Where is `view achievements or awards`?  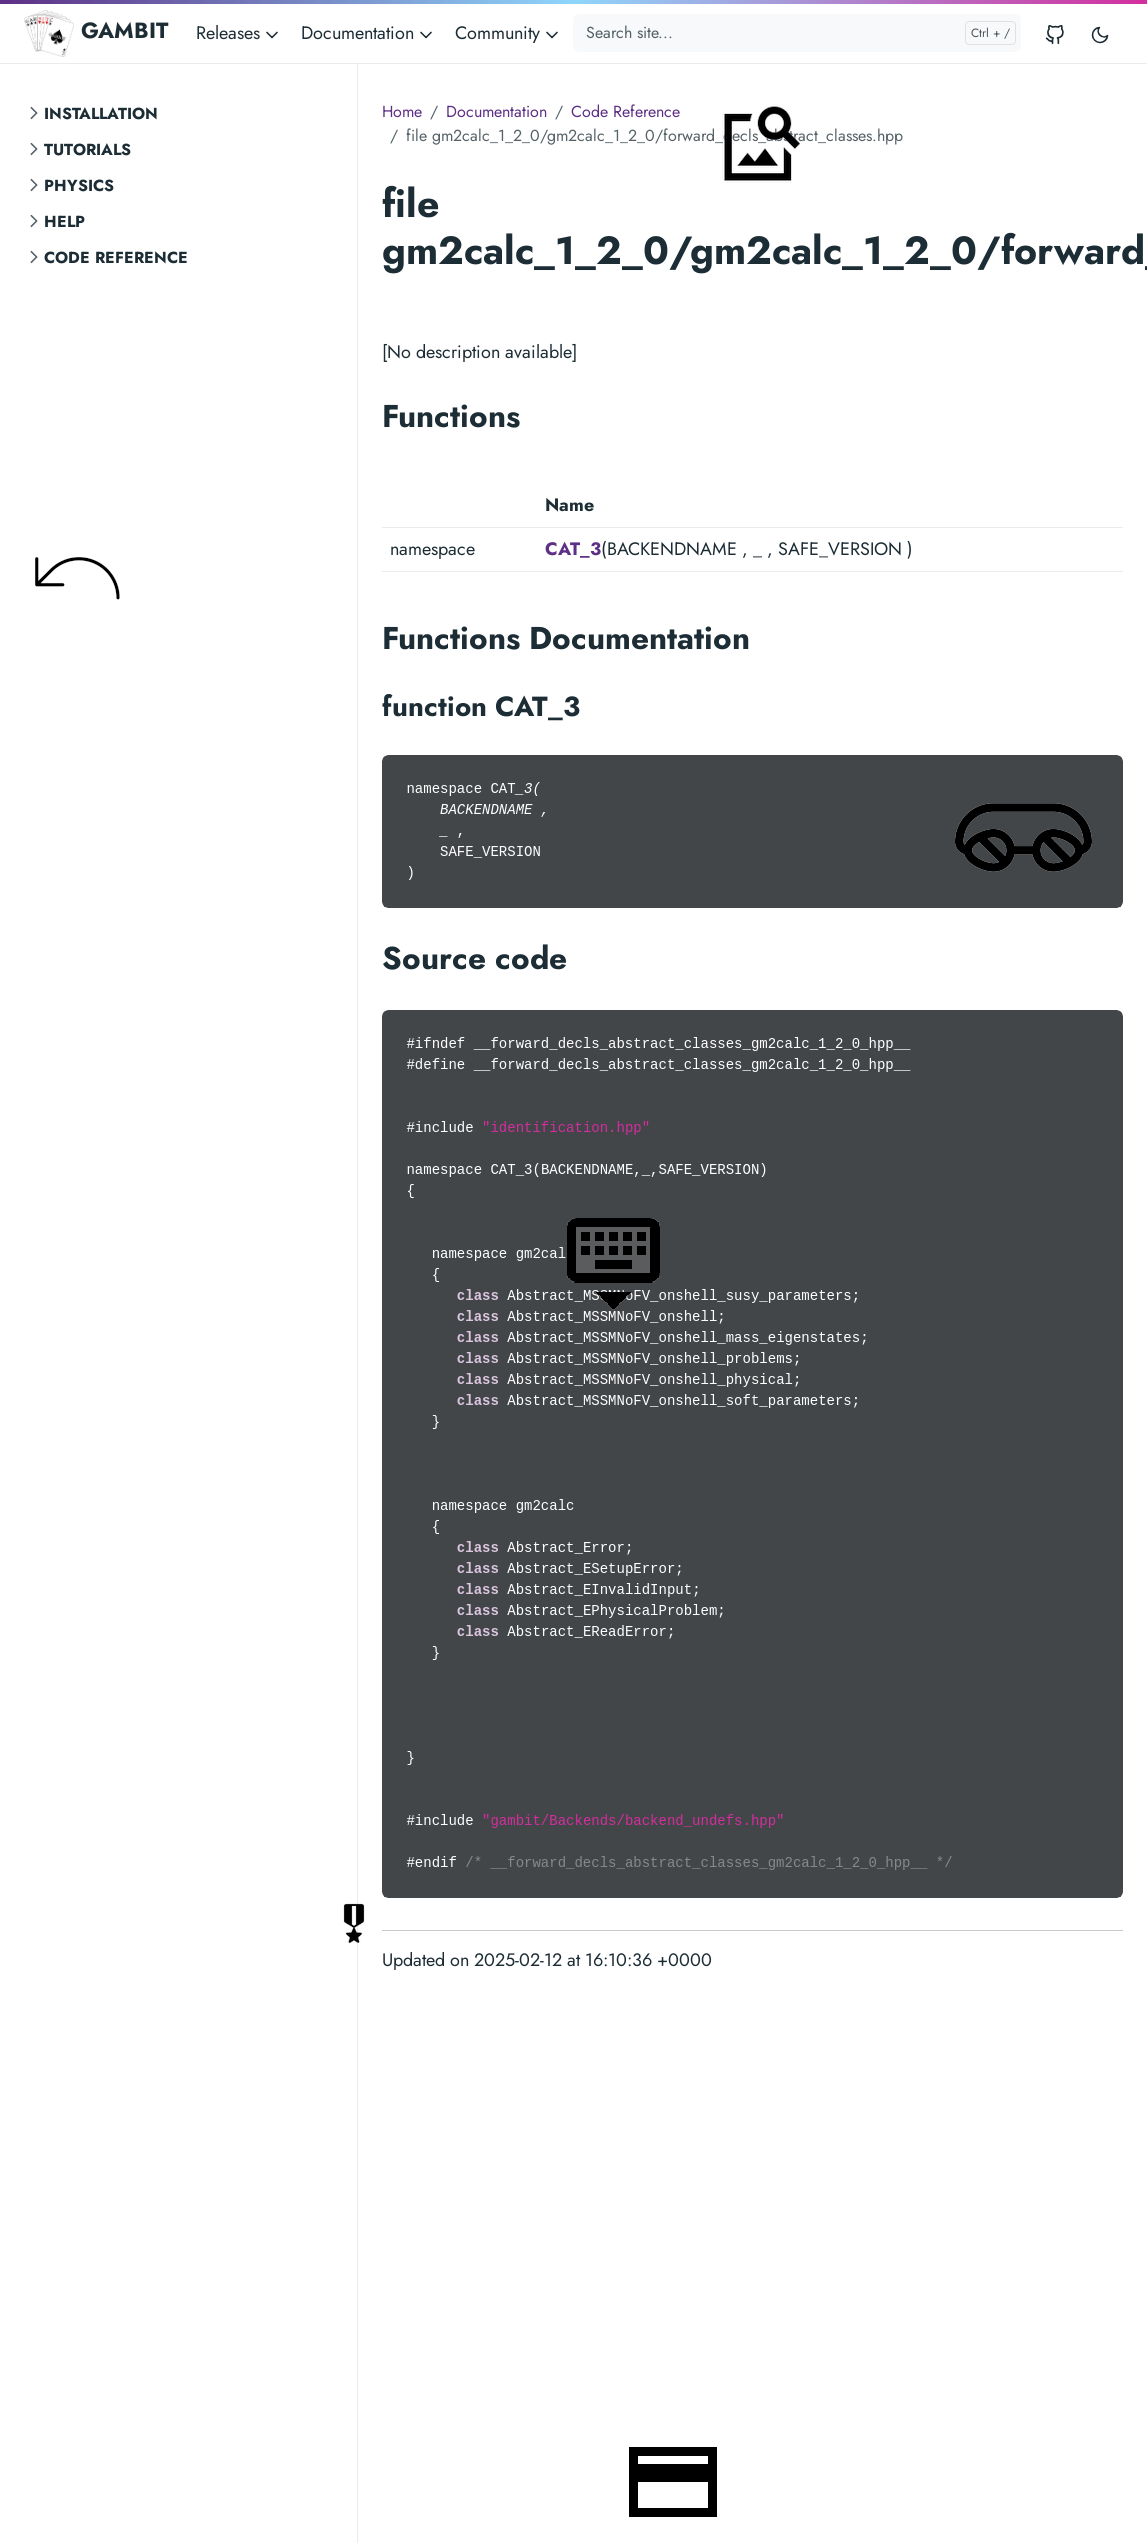
view achievements or awards is located at coordinates (354, 1924).